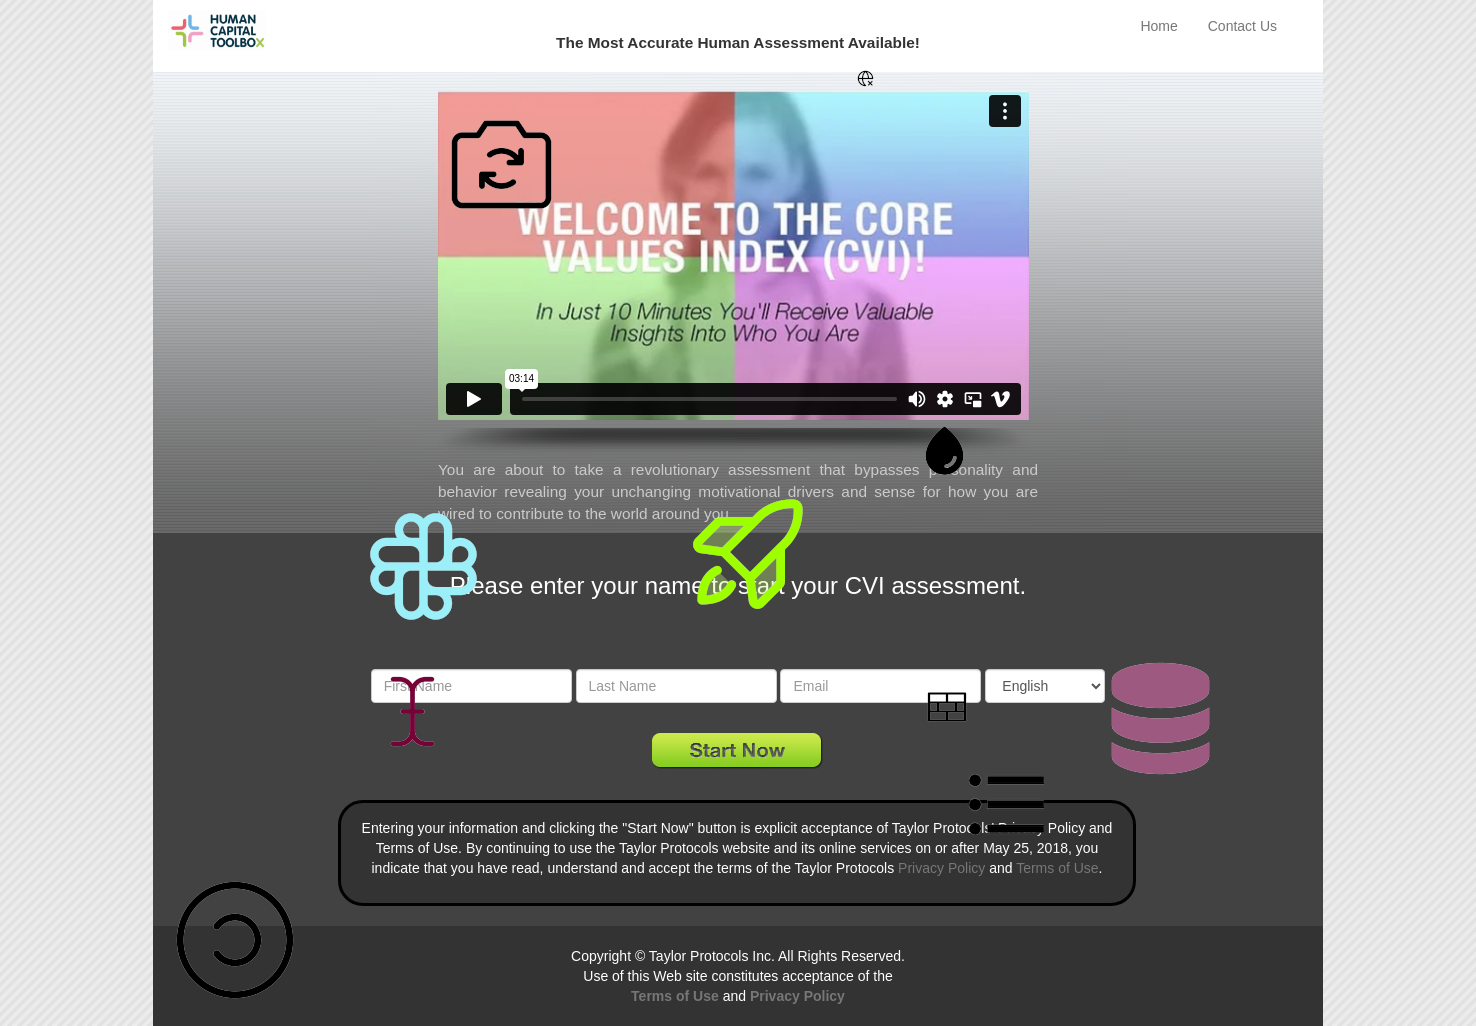  Describe the element at coordinates (1007, 804) in the screenshot. I see `switch to list view` at that location.